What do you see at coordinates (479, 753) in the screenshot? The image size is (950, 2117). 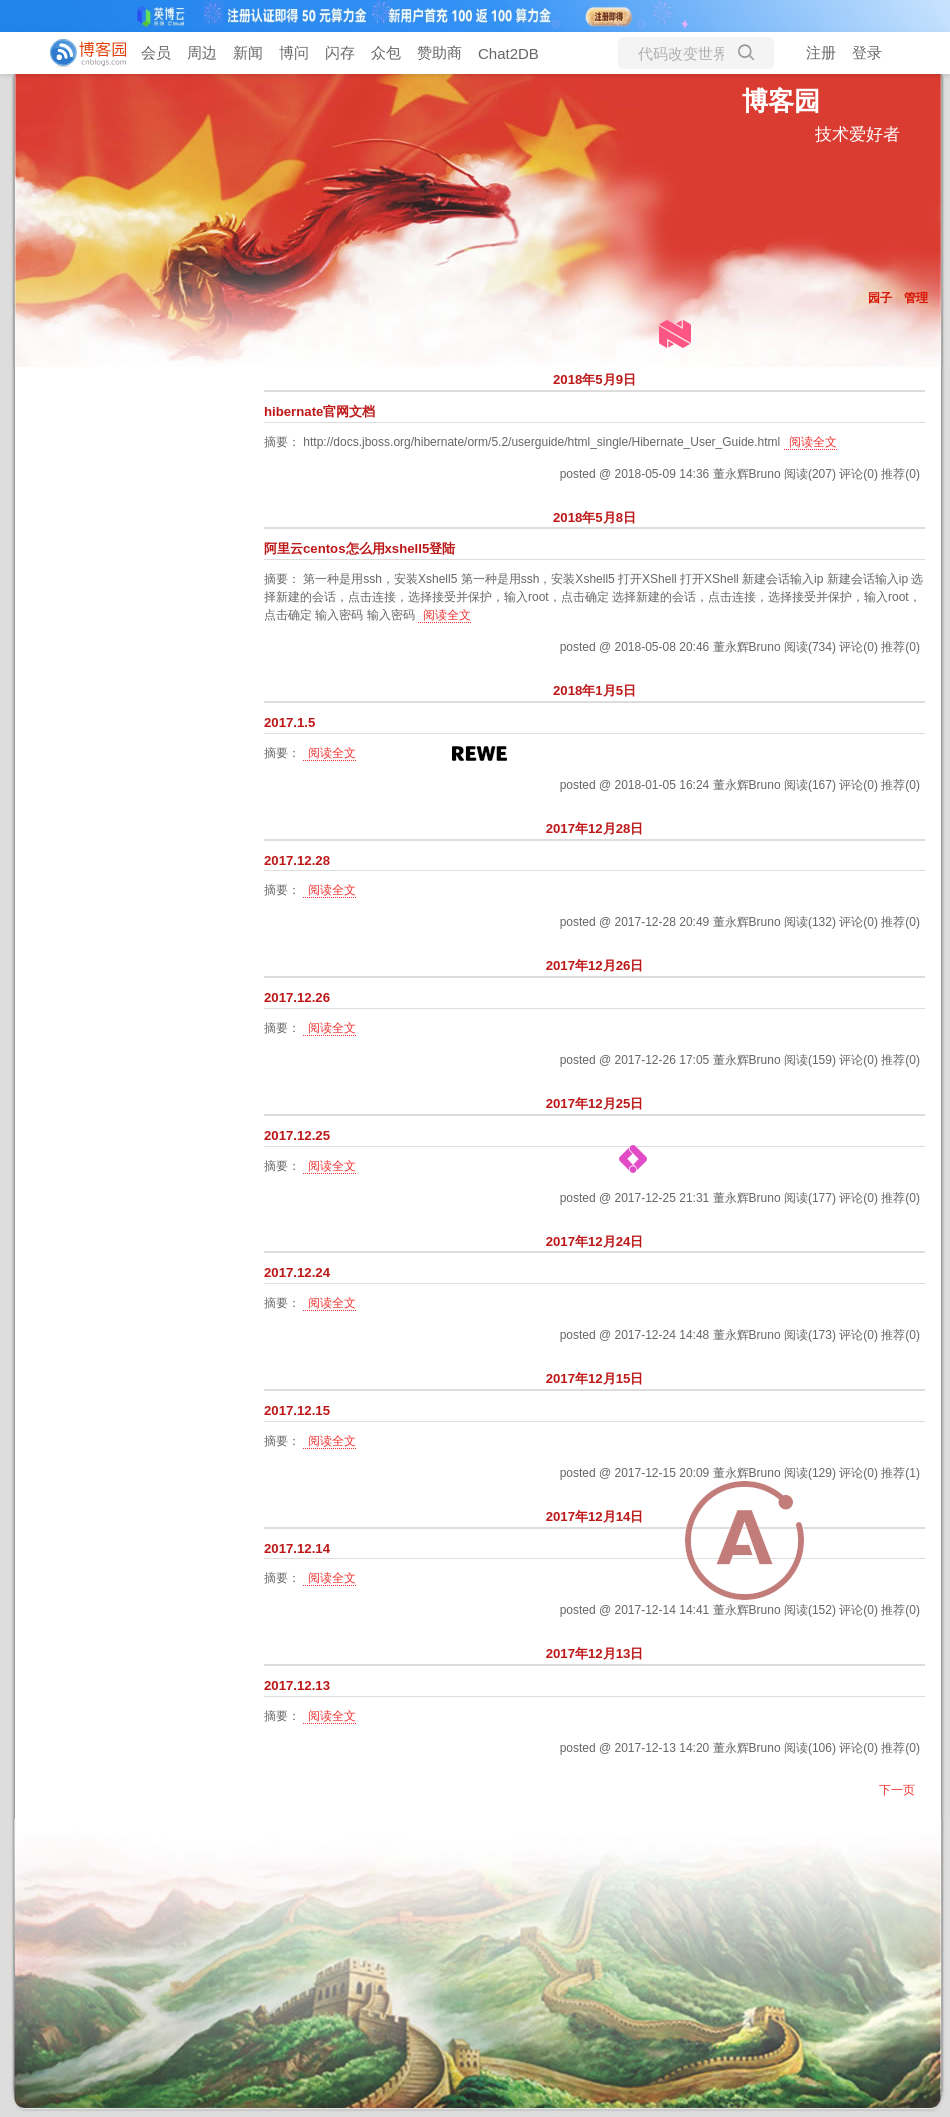 I see `open the REWE grocery store app` at bounding box center [479, 753].